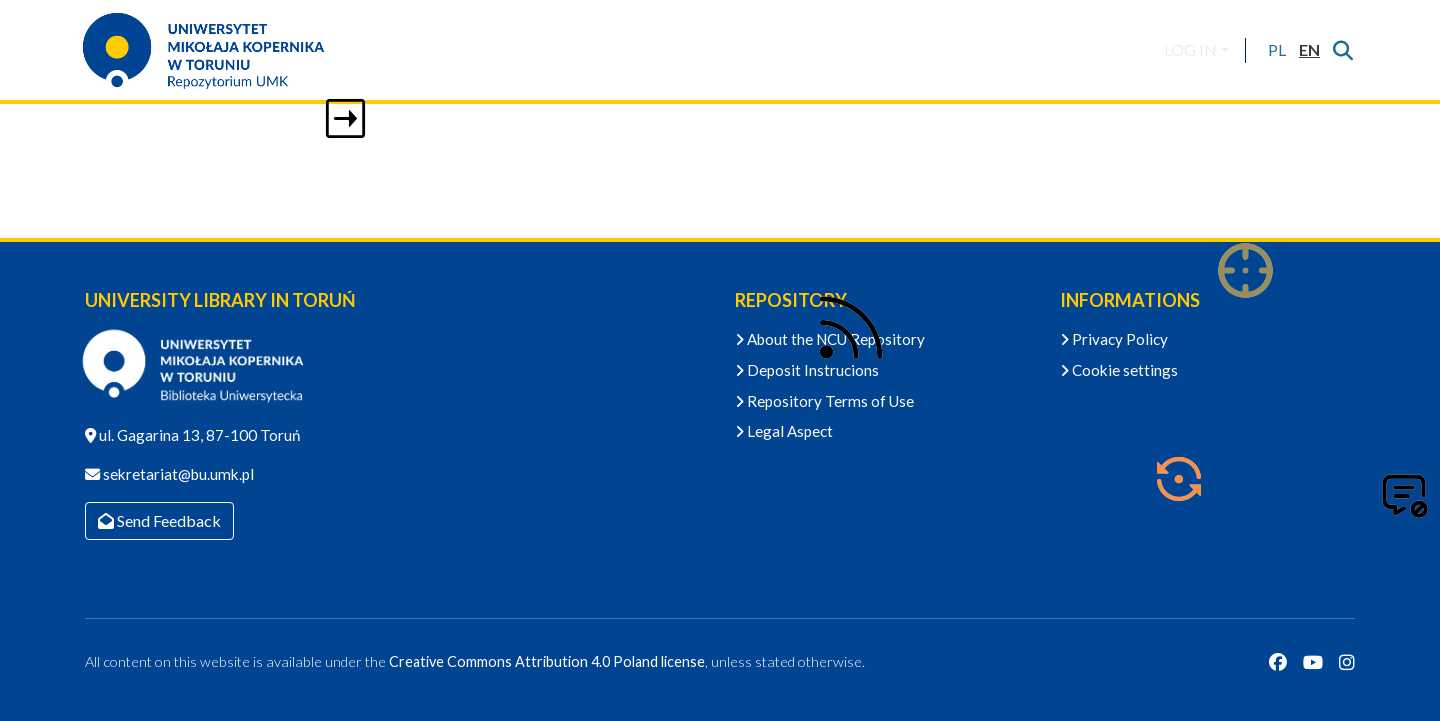 The height and width of the screenshot is (721, 1440). What do you see at coordinates (345, 118) in the screenshot?
I see `indicates a renamed file in a diff view` at bounding box center [345, 118].